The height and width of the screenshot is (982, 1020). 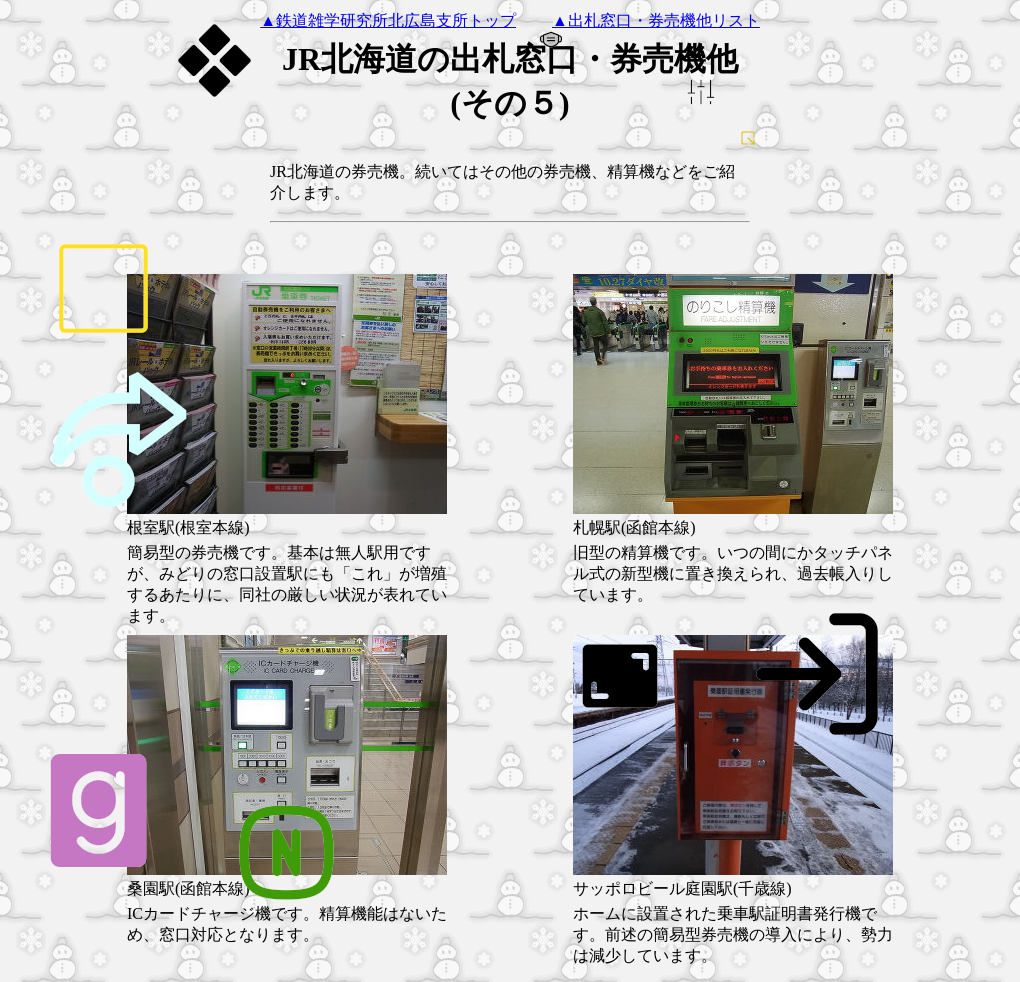 I want to click on expand content to full screen, so click(x=748, y=138).